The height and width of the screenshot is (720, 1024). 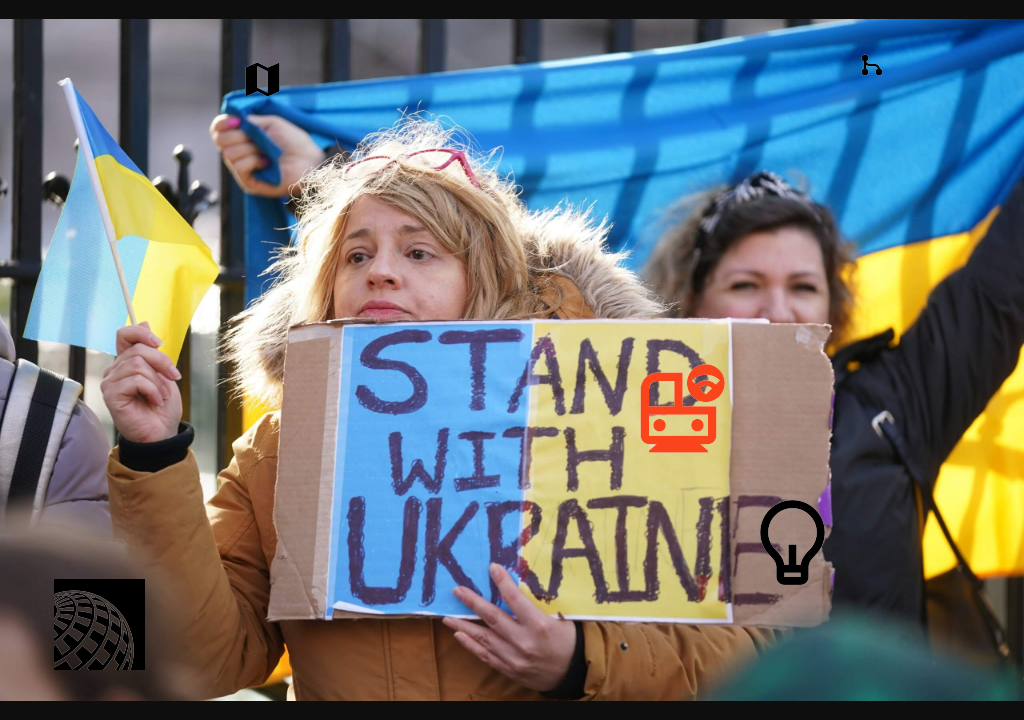 I want to click on view tips or helpful suggestions, so click(x=792, y=540).